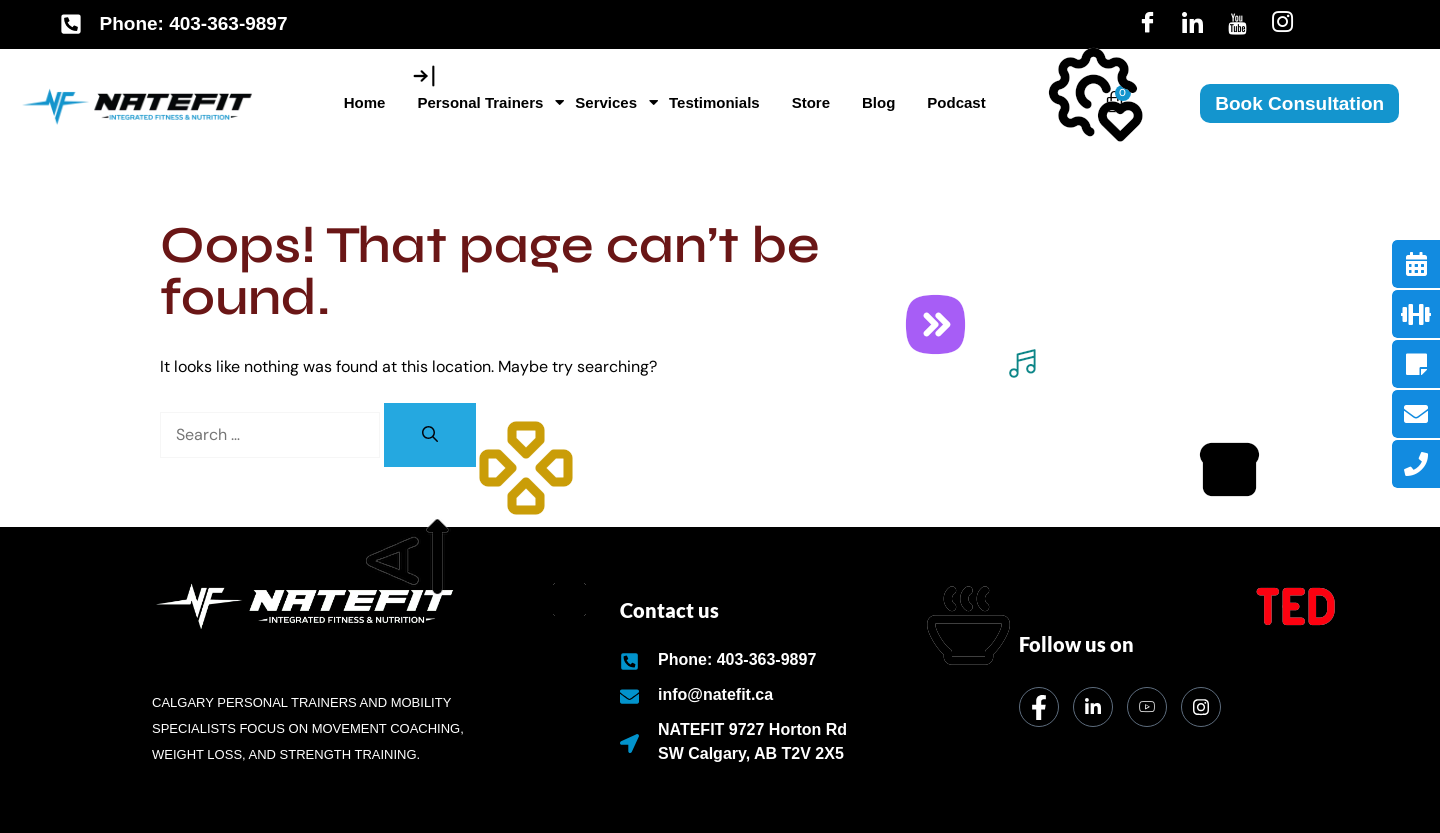  I want to click on customize your favorites or liked items settings, so click(1093, 92).